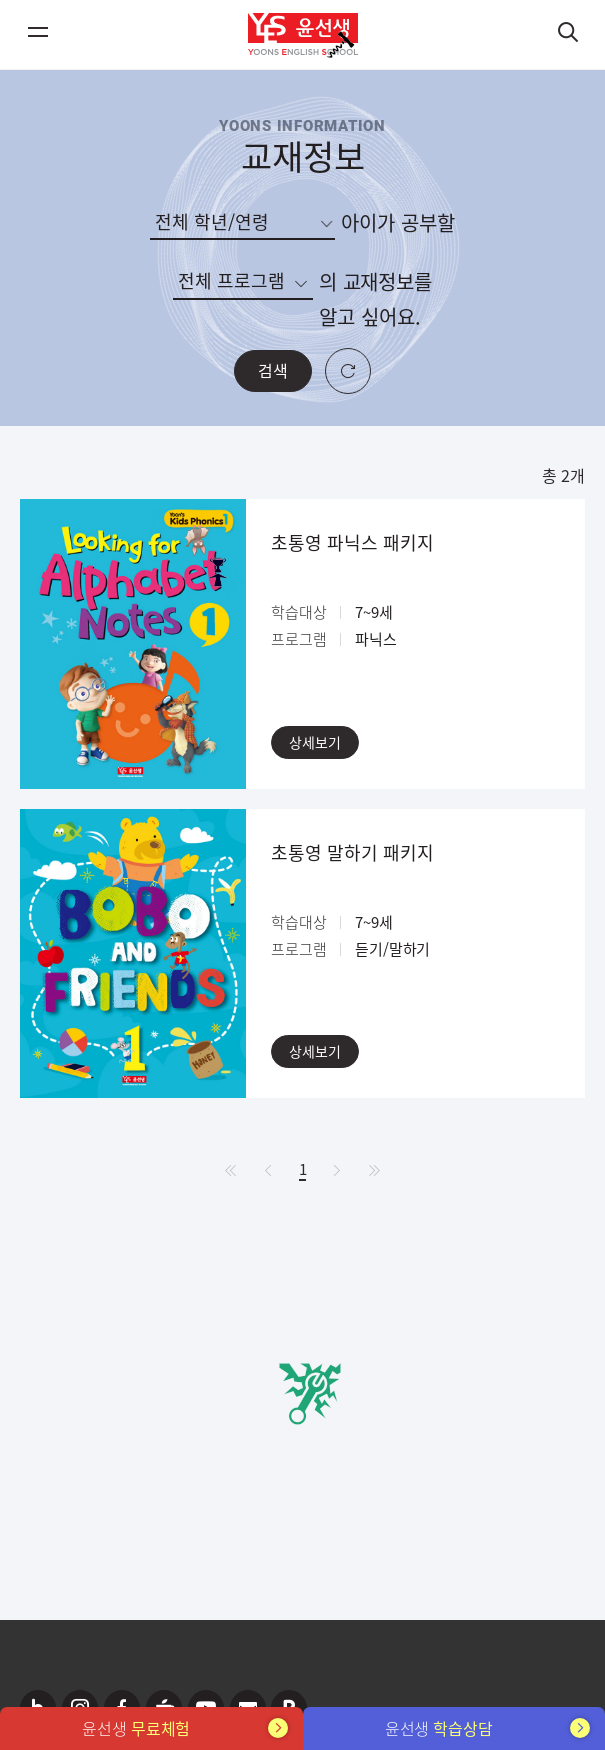  What do you see at coordinates (340, 44) in the screenshot?
I see `wine or beverage tool in a kitchen app` at bounding box center [340, 44].